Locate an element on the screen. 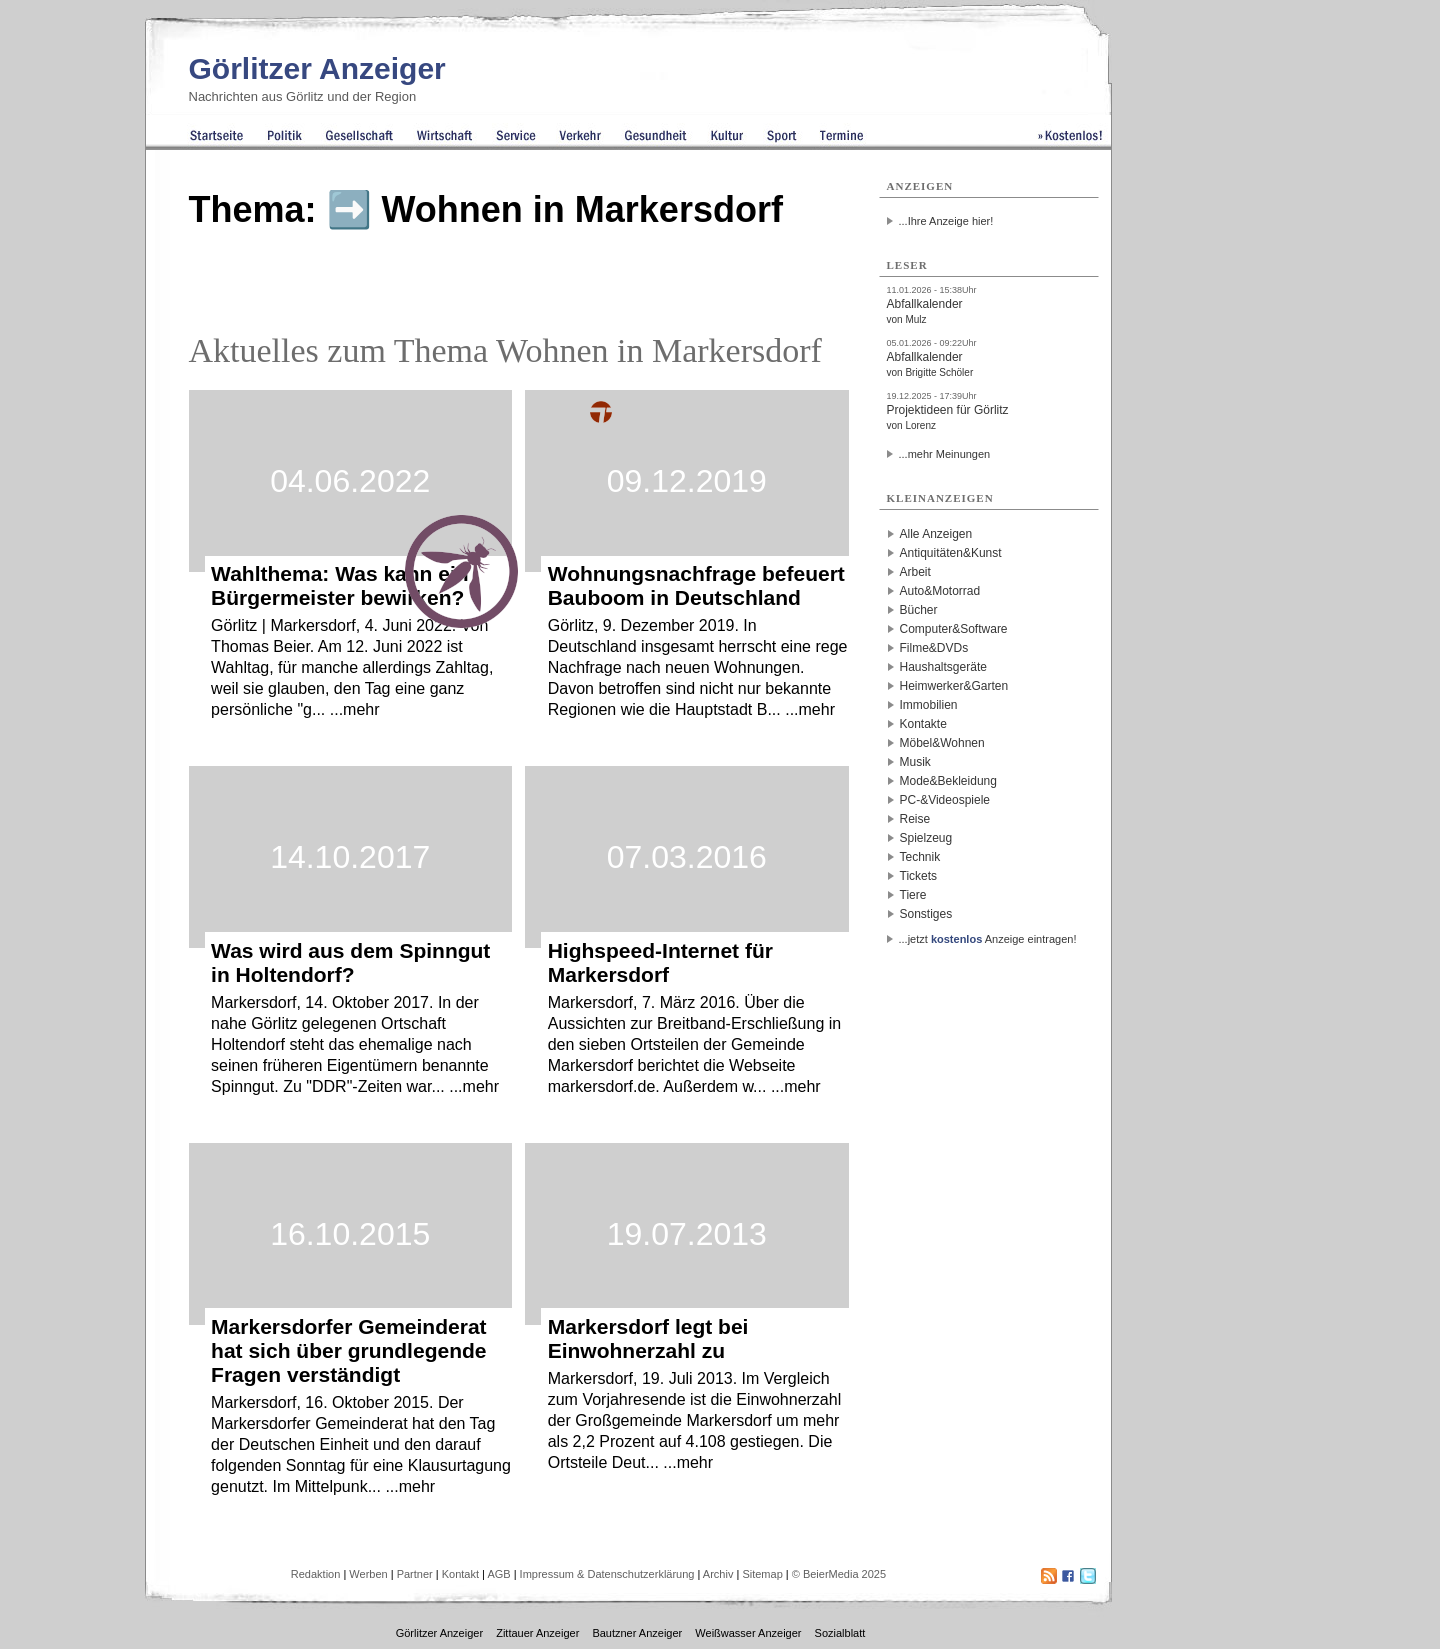 The height and width of the screenshot is (1649, 1440). OWASP (Open Web Application Security Project) logo is located at coordinates (461, 571).